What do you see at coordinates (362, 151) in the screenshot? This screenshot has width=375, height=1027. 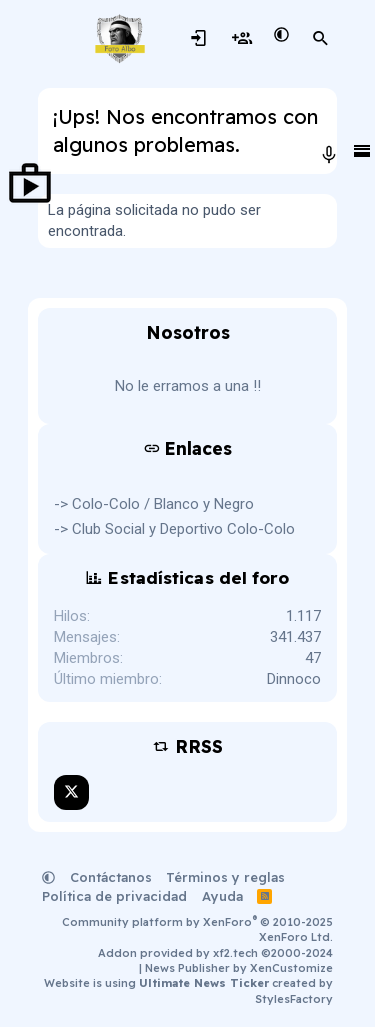 I see `split view horizontally` at bounding box center [362, 151].